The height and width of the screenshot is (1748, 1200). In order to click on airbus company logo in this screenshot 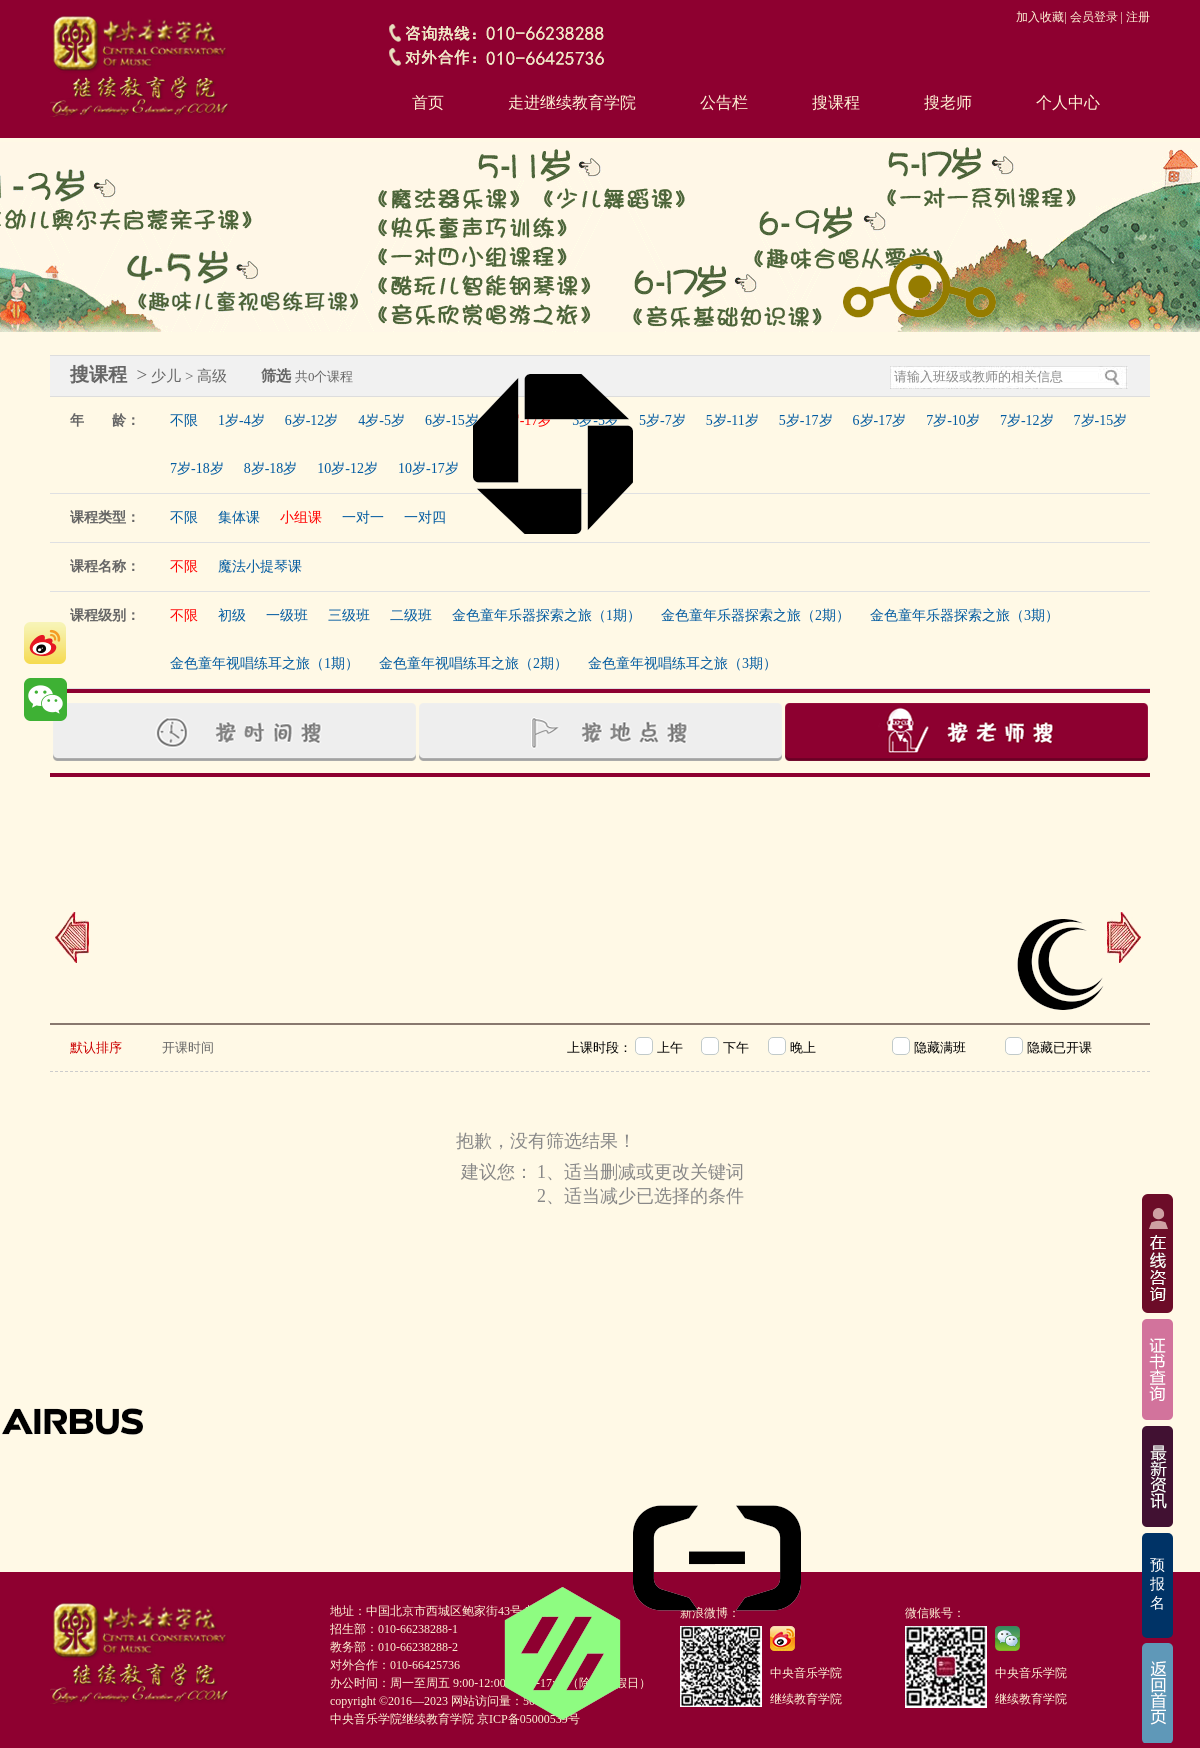, I will do `click(72, 1421)`.